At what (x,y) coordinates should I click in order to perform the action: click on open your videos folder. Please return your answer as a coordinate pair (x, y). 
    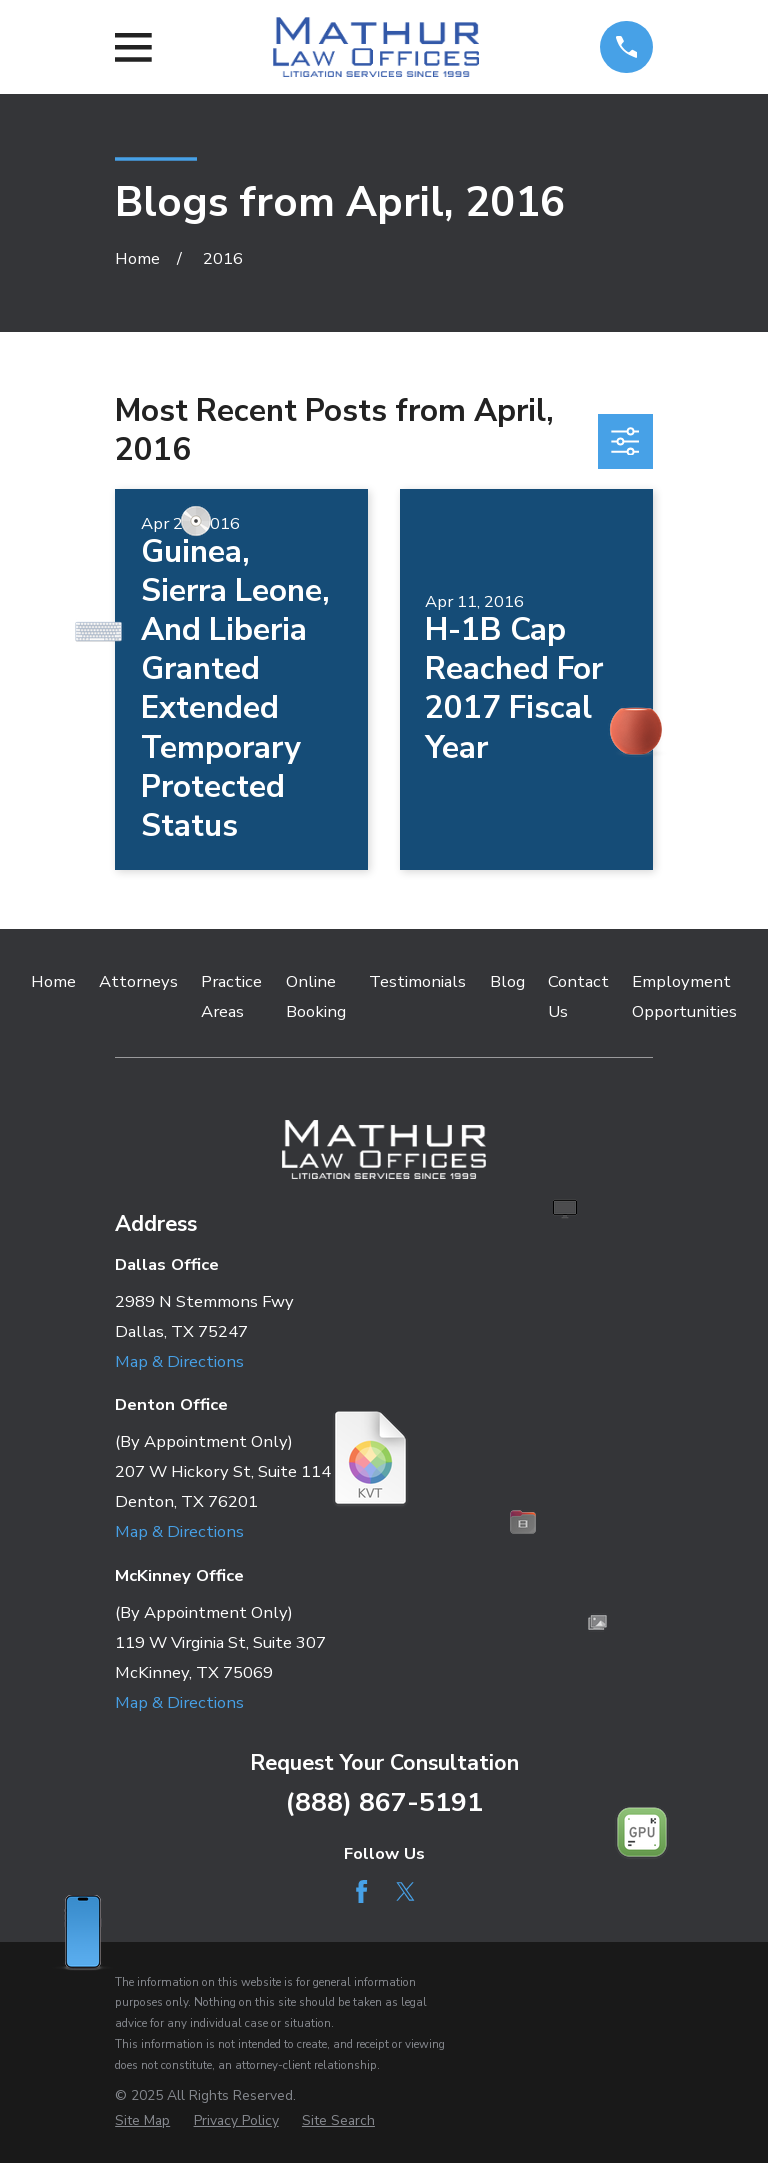
    Looking at the image, I should click on (523, 1522).